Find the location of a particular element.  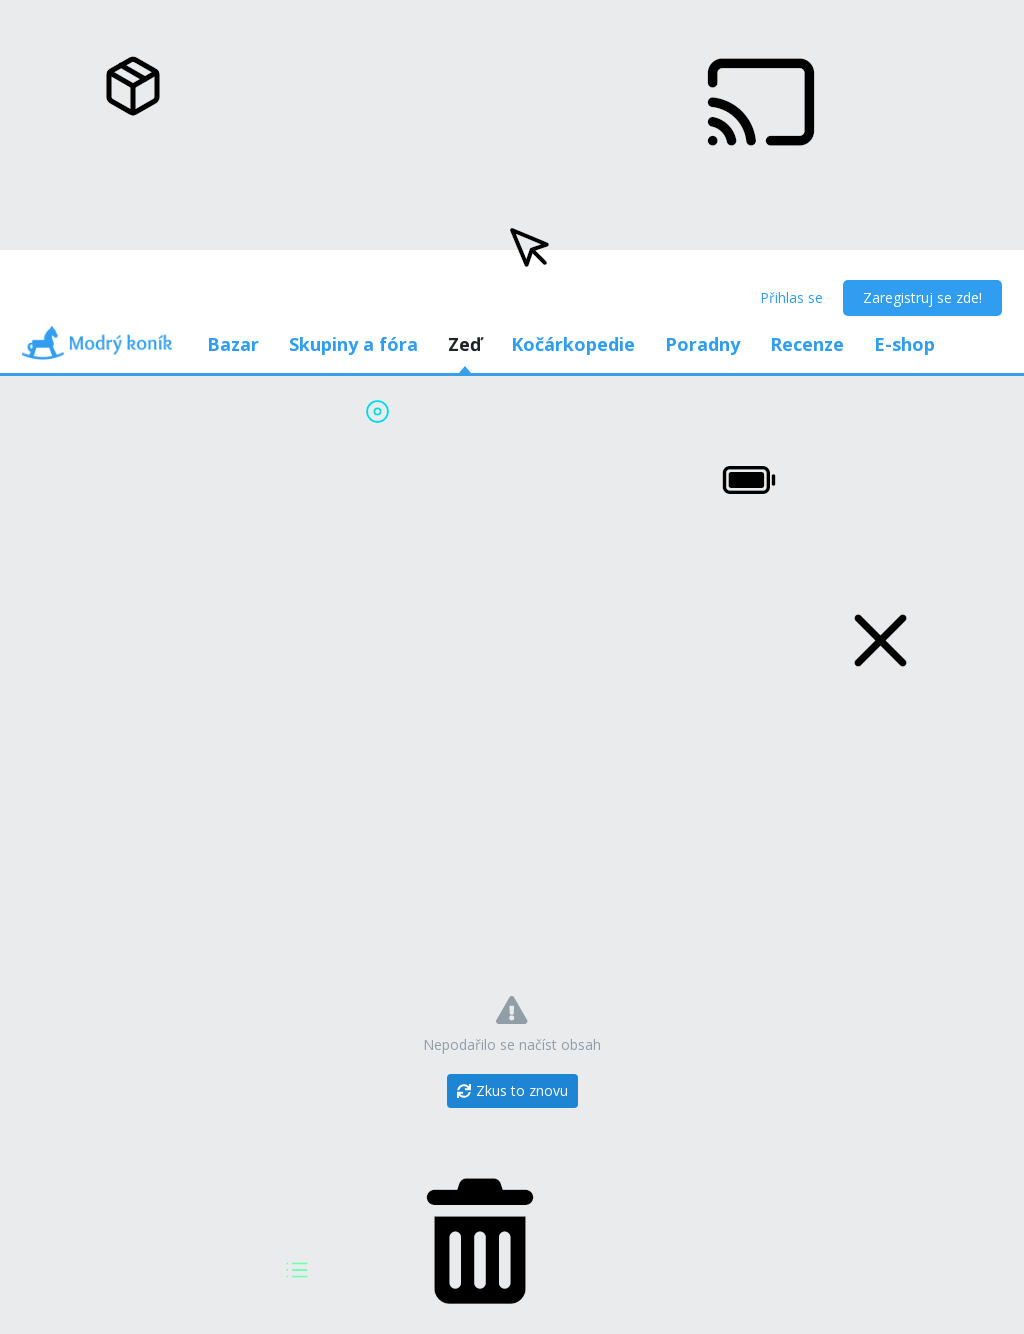

cursor selection tool is located at coordinates (530, 248).